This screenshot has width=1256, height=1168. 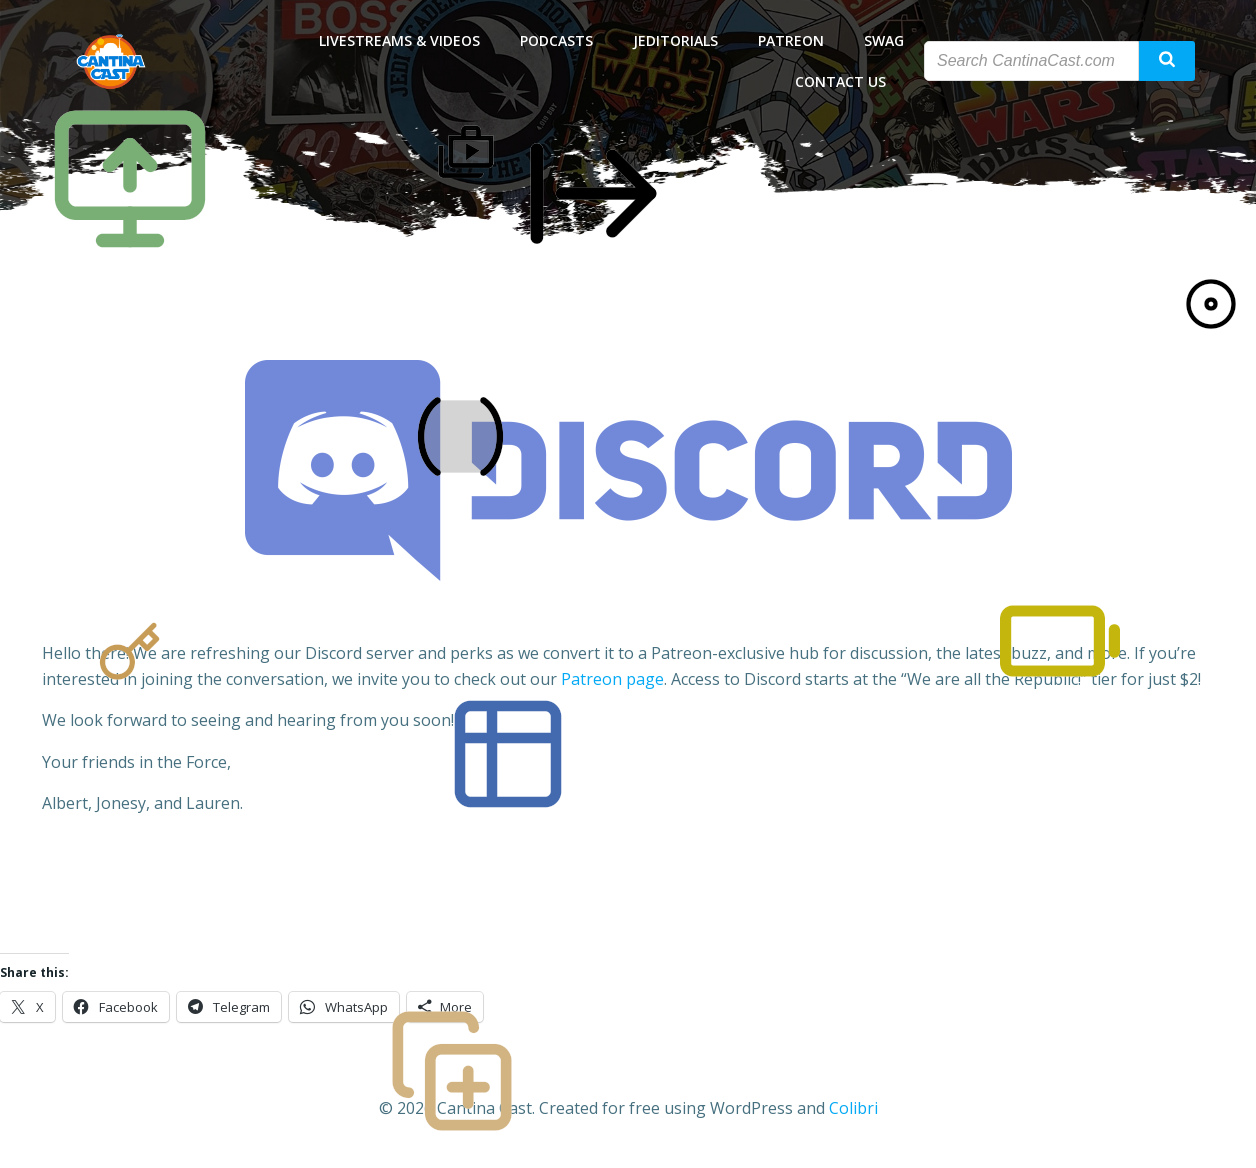 What do you see at coordinates (1211, 304) in the screenshot?
I see `play or access music library` at bounding box center [1211, 304].